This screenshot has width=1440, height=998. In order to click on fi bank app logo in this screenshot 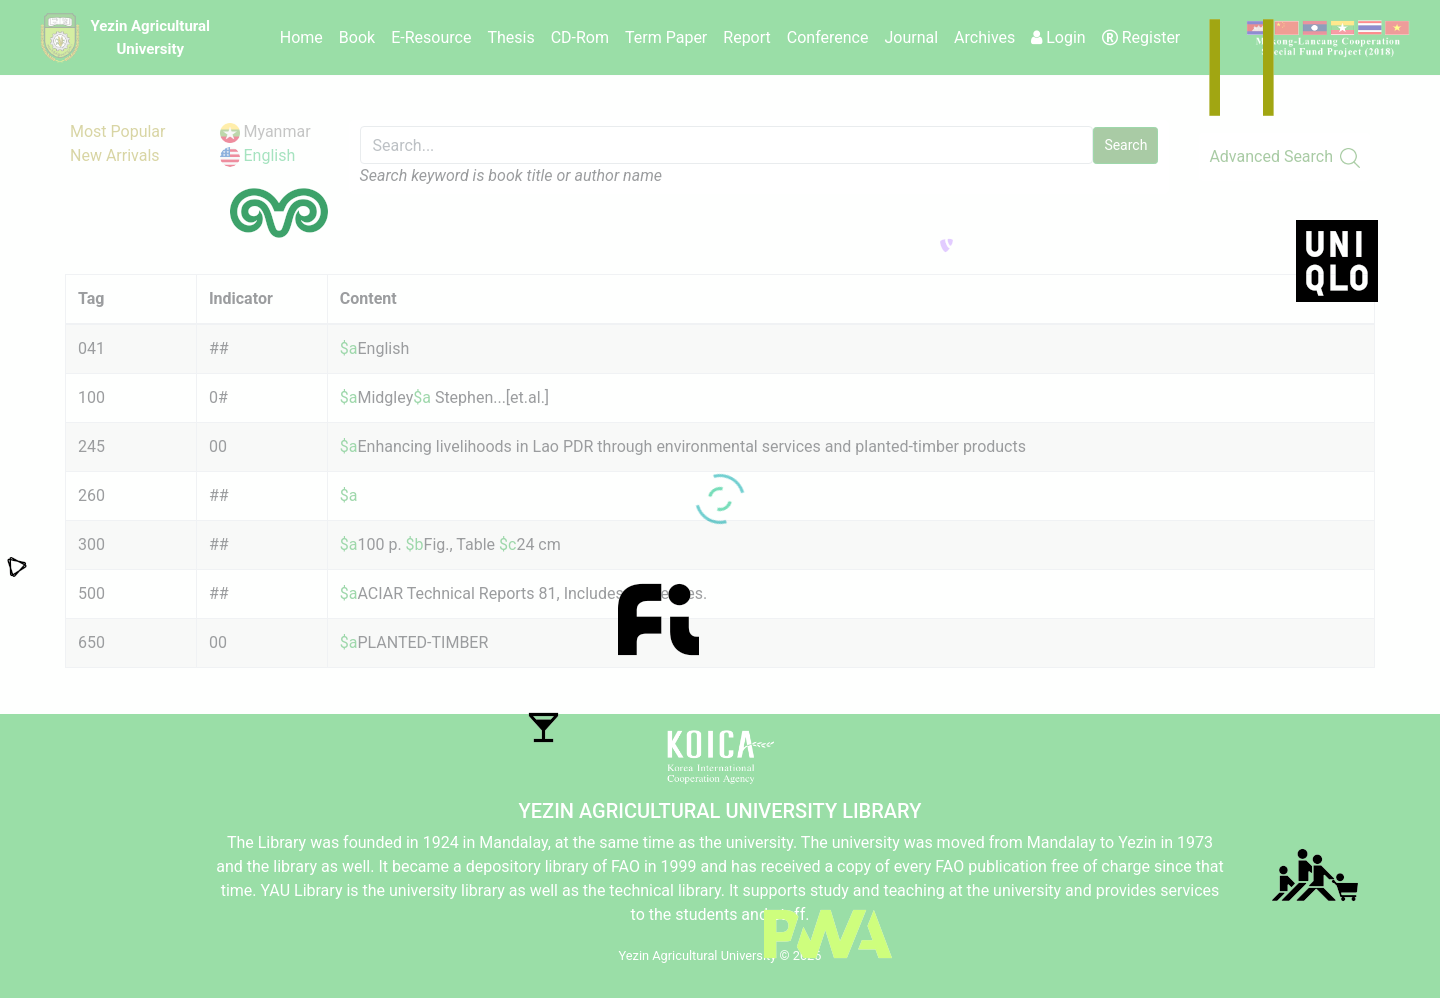, I will do `click(658, 619)`.